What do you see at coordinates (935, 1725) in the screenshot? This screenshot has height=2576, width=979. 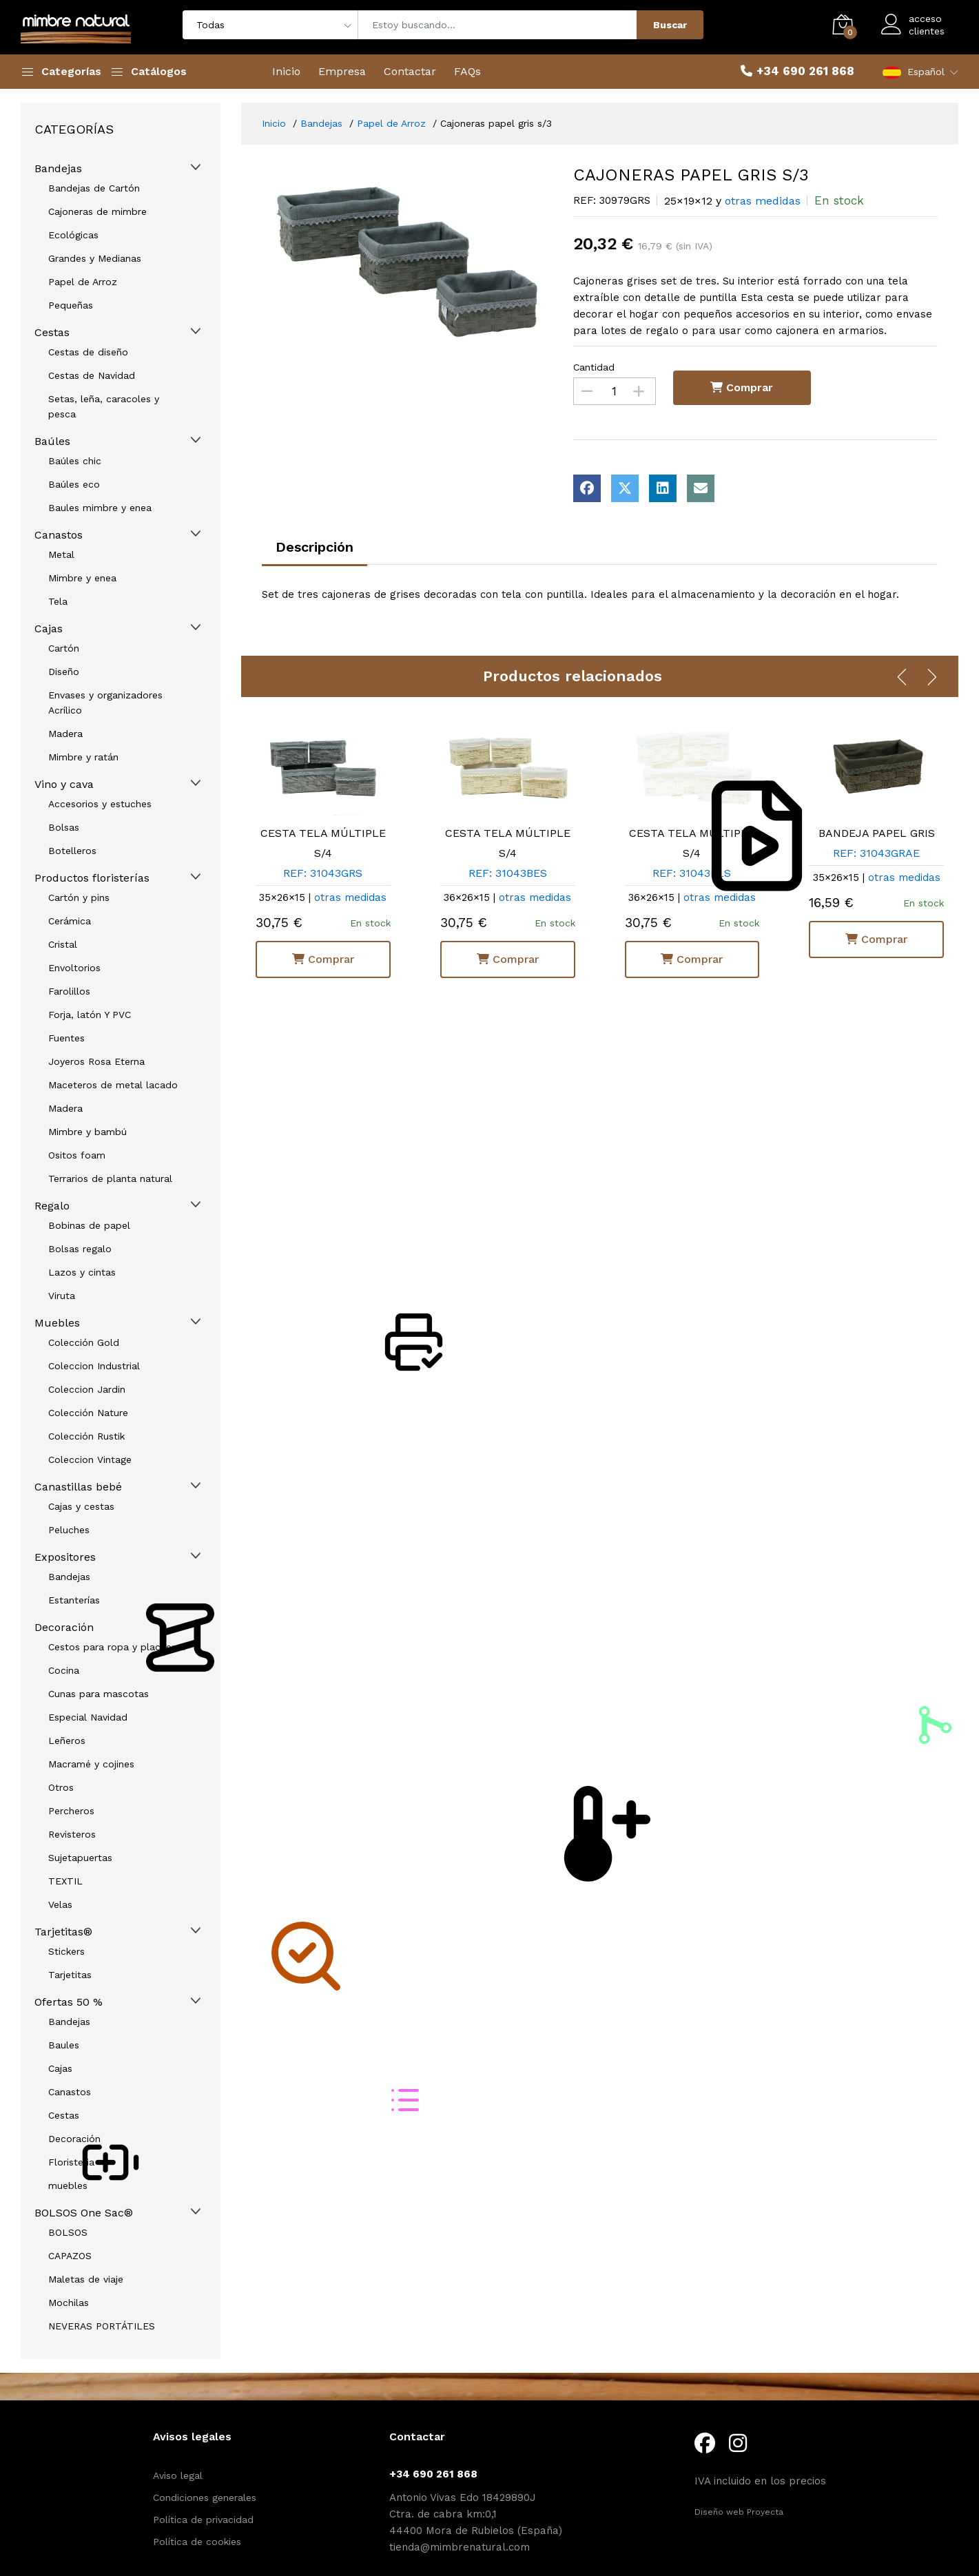 I see `merge branches in version control` at bounding box center [935, 1725].